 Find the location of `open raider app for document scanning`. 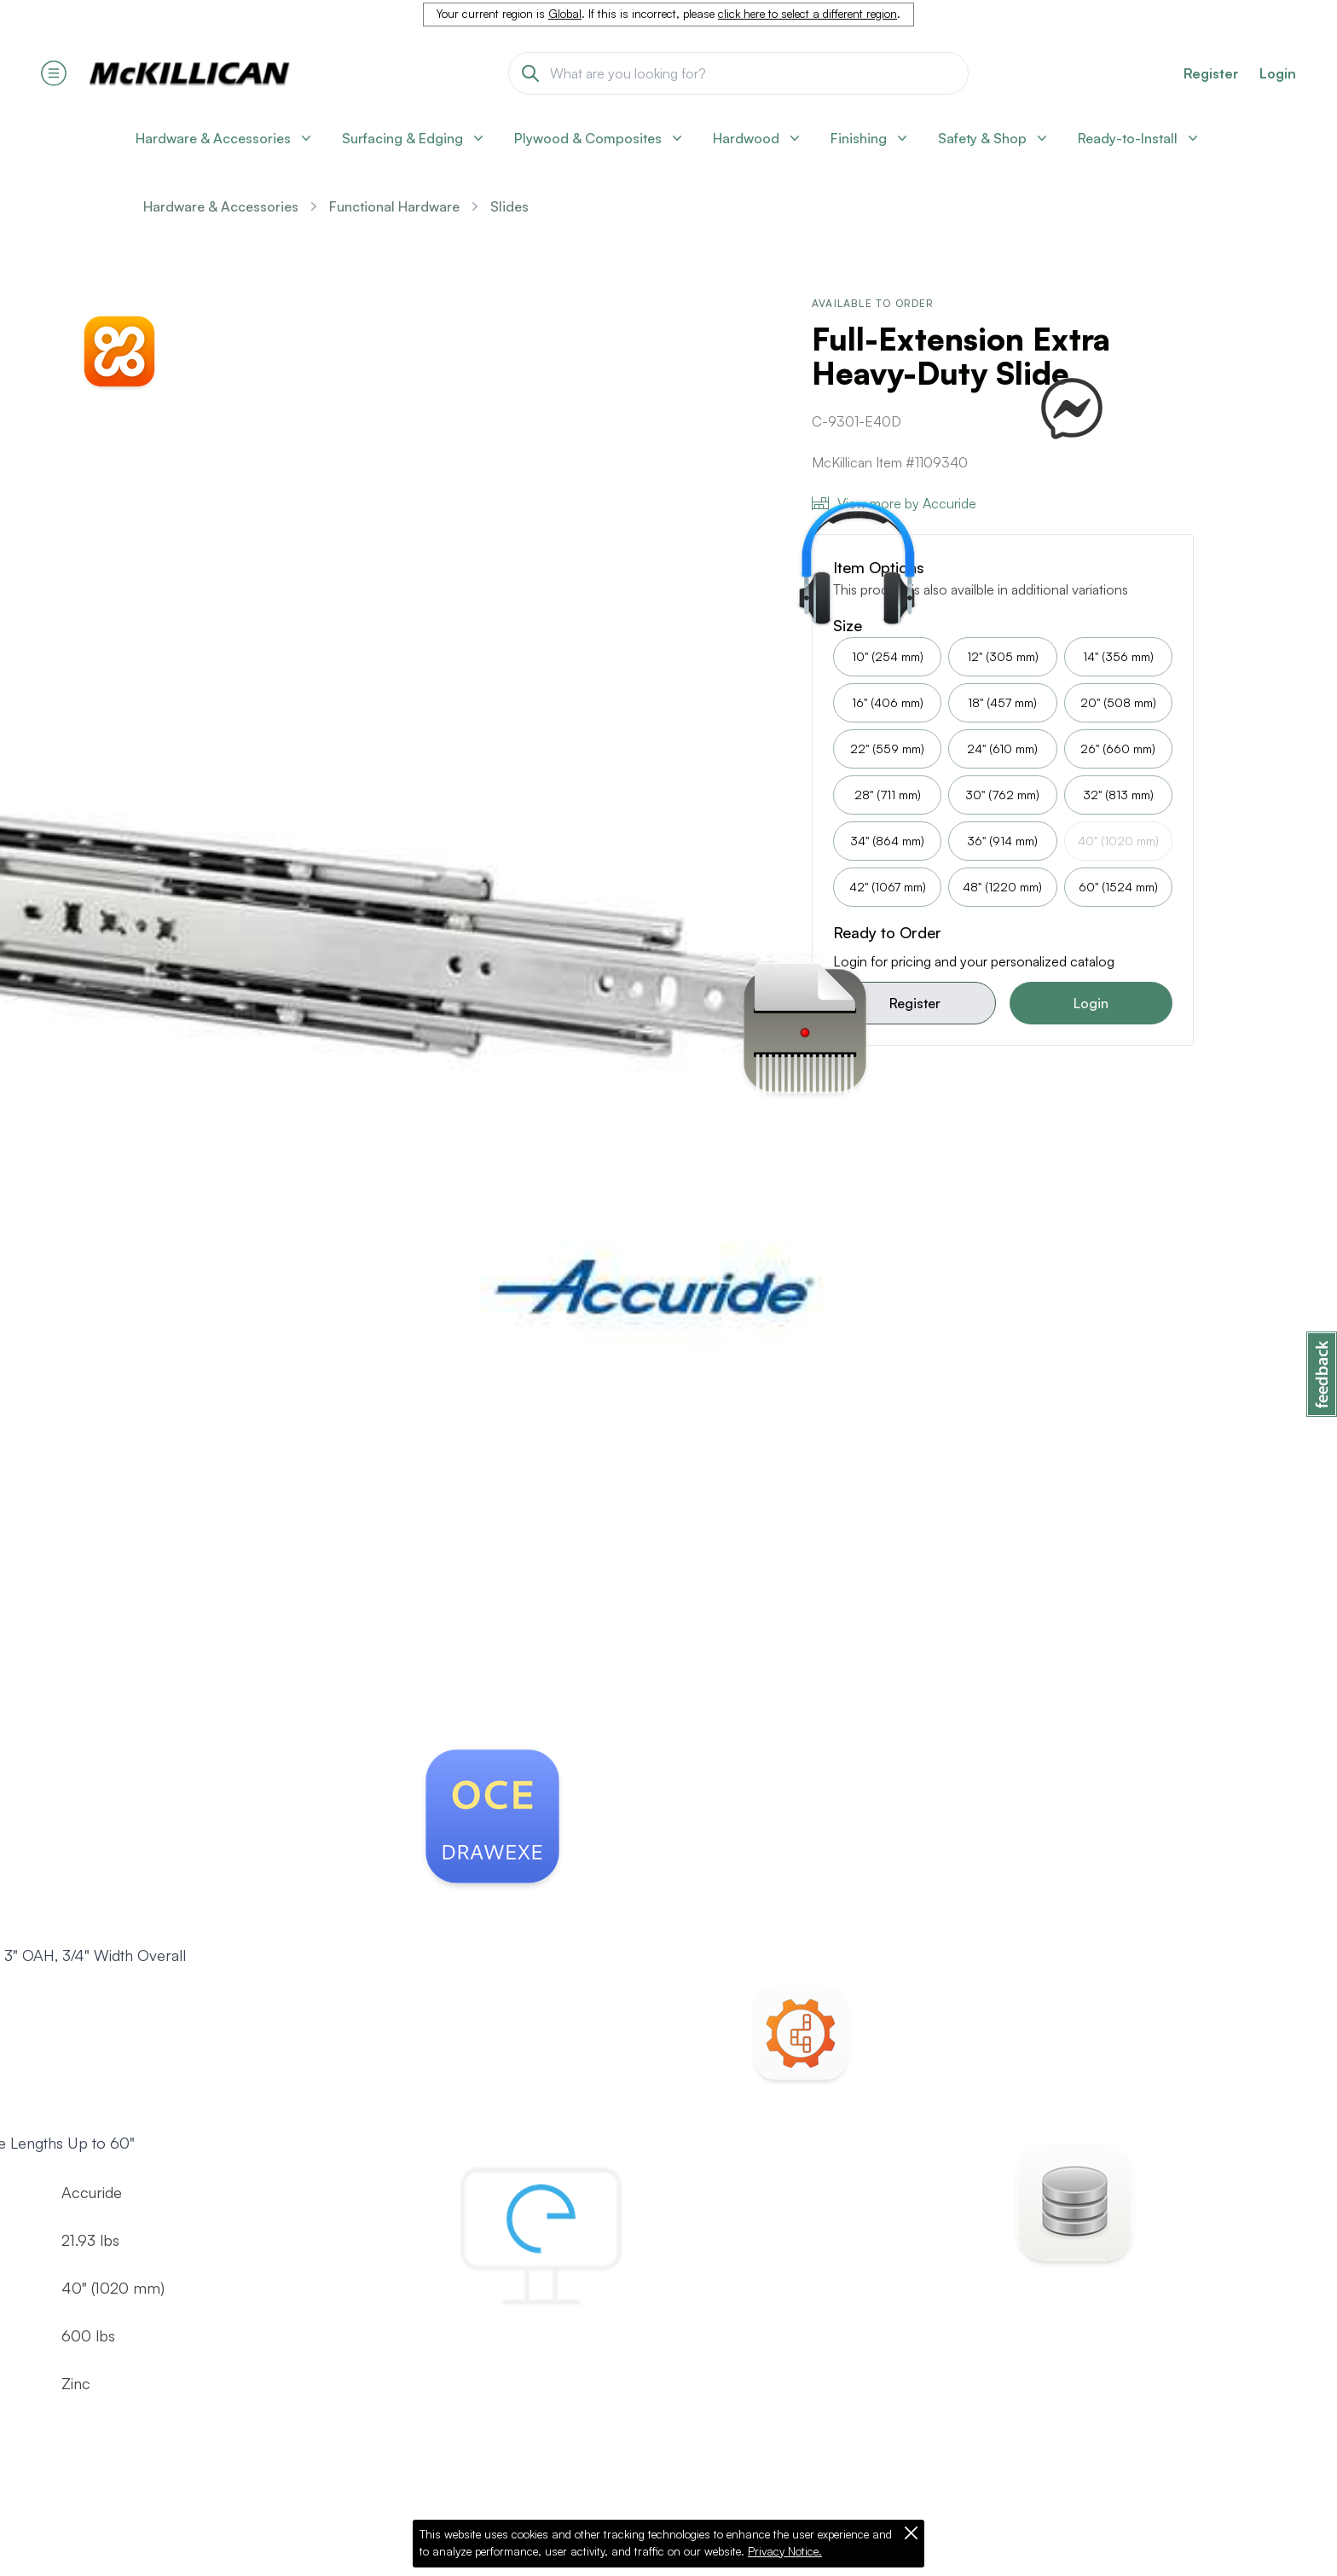

open raider app for document scanning is located at coordinates (805, 1030).